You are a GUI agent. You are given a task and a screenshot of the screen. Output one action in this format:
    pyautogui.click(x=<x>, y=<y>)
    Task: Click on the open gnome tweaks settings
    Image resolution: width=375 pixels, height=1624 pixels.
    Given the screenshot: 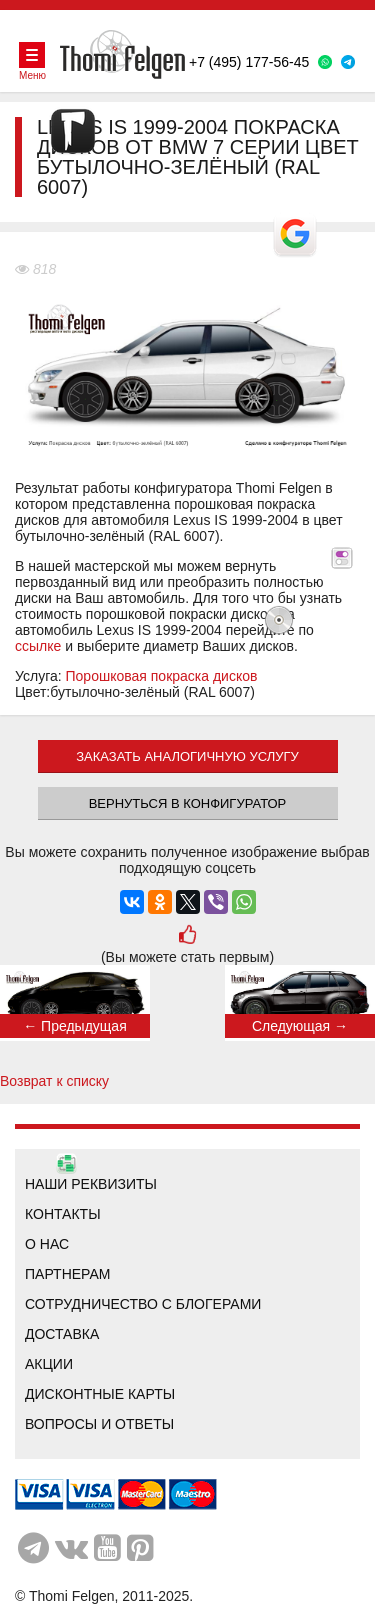 What is the action you would take?
    pyautogui.click(x=342, y=558)
    